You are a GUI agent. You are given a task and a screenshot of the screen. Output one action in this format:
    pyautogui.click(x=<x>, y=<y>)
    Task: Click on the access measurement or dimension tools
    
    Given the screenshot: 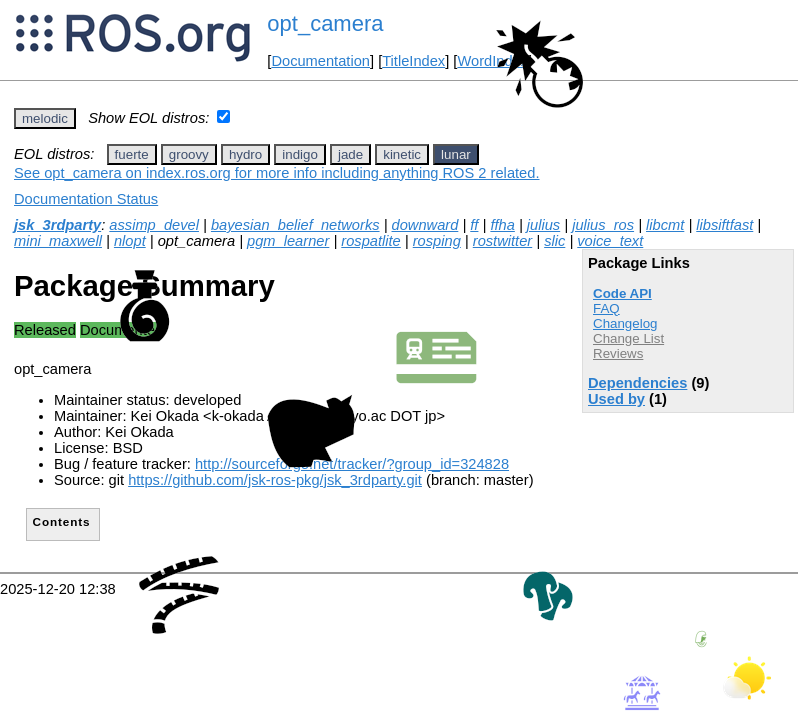 What is the action you would take?
    pyautogui.click(x=179, y=595)
    